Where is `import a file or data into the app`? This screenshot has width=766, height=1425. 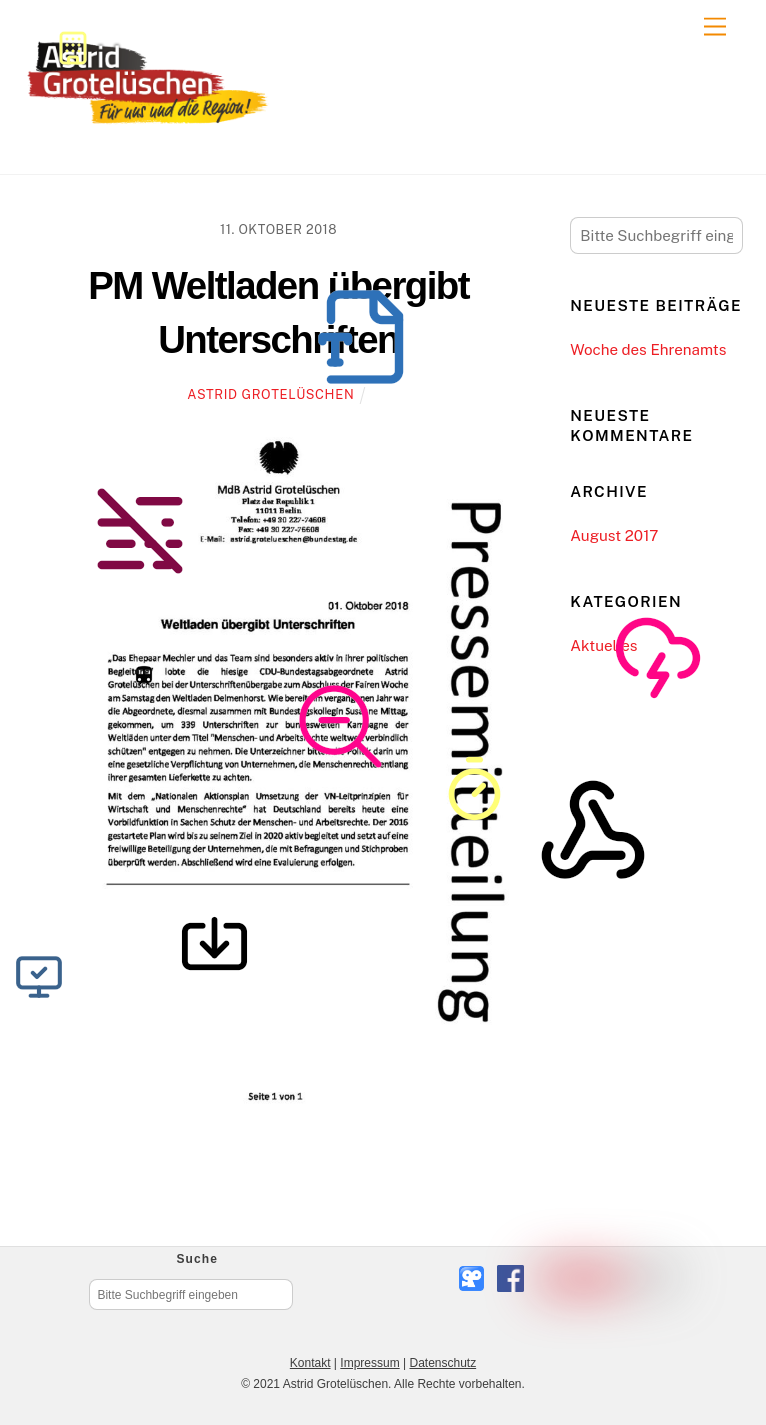 import a file or data into the app is located at coordinates (214, 946).